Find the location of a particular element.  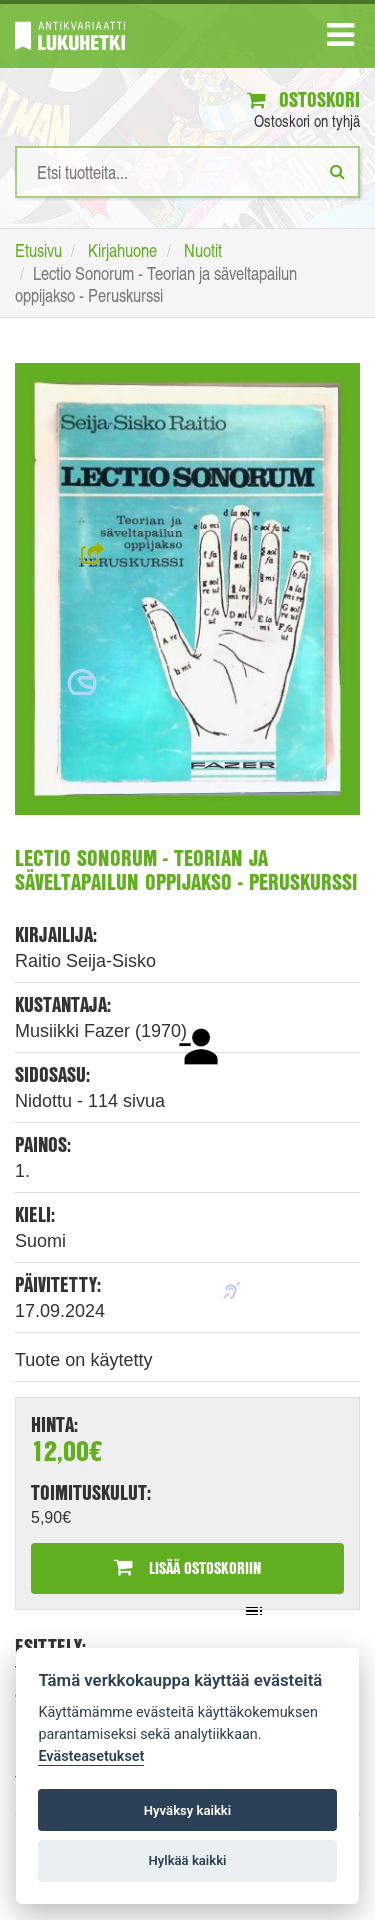

view table of contents is located at coordinates (254, 1611).